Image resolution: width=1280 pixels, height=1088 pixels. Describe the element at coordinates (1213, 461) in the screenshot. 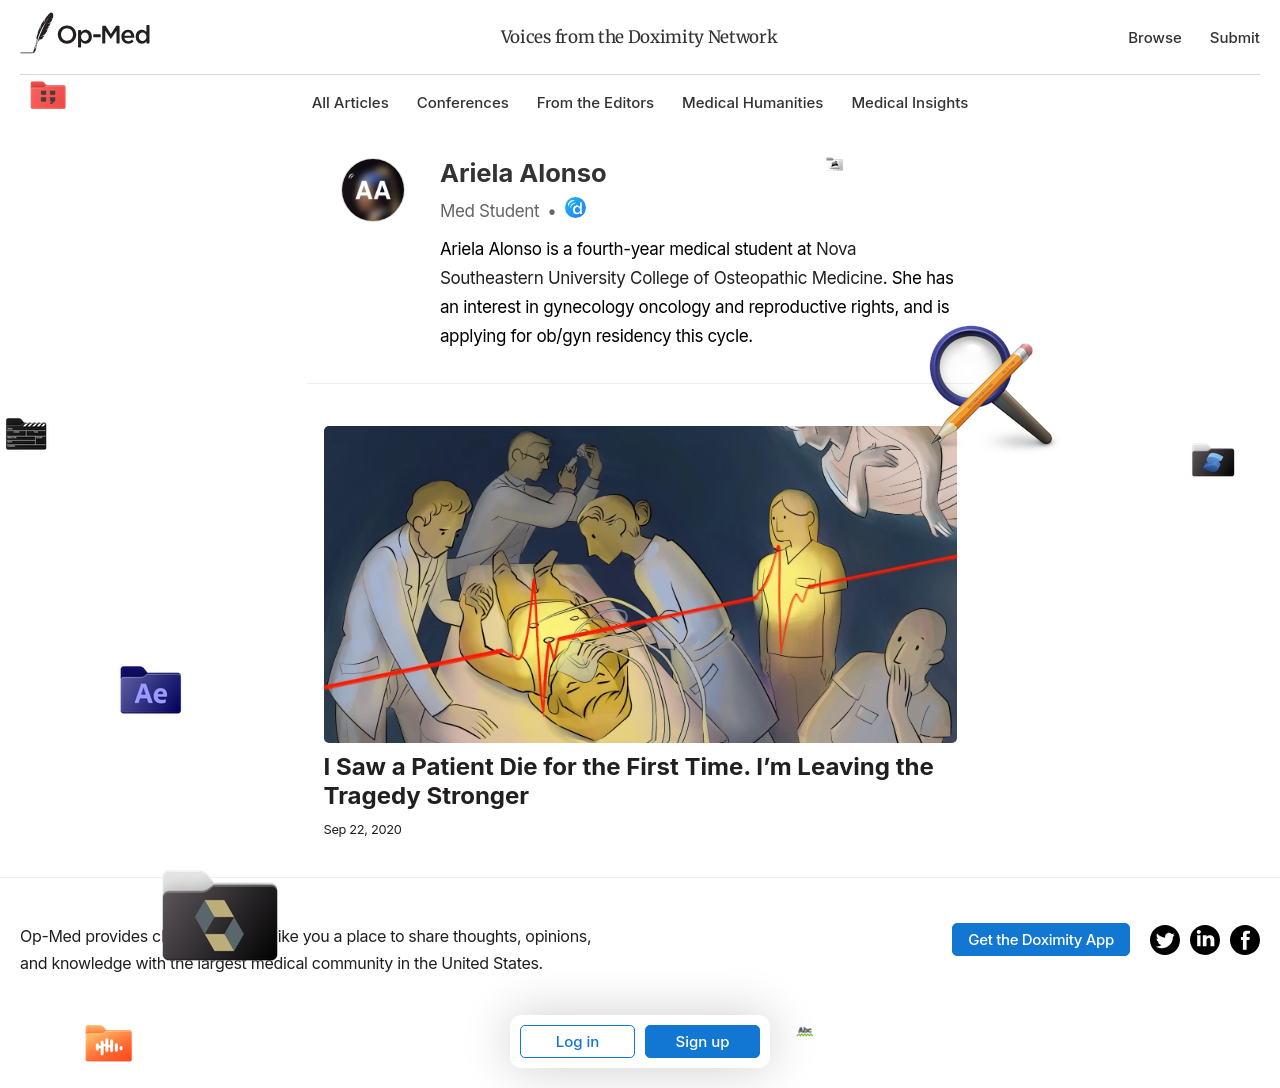

I see `folder containing SolidJS project files` at that location.